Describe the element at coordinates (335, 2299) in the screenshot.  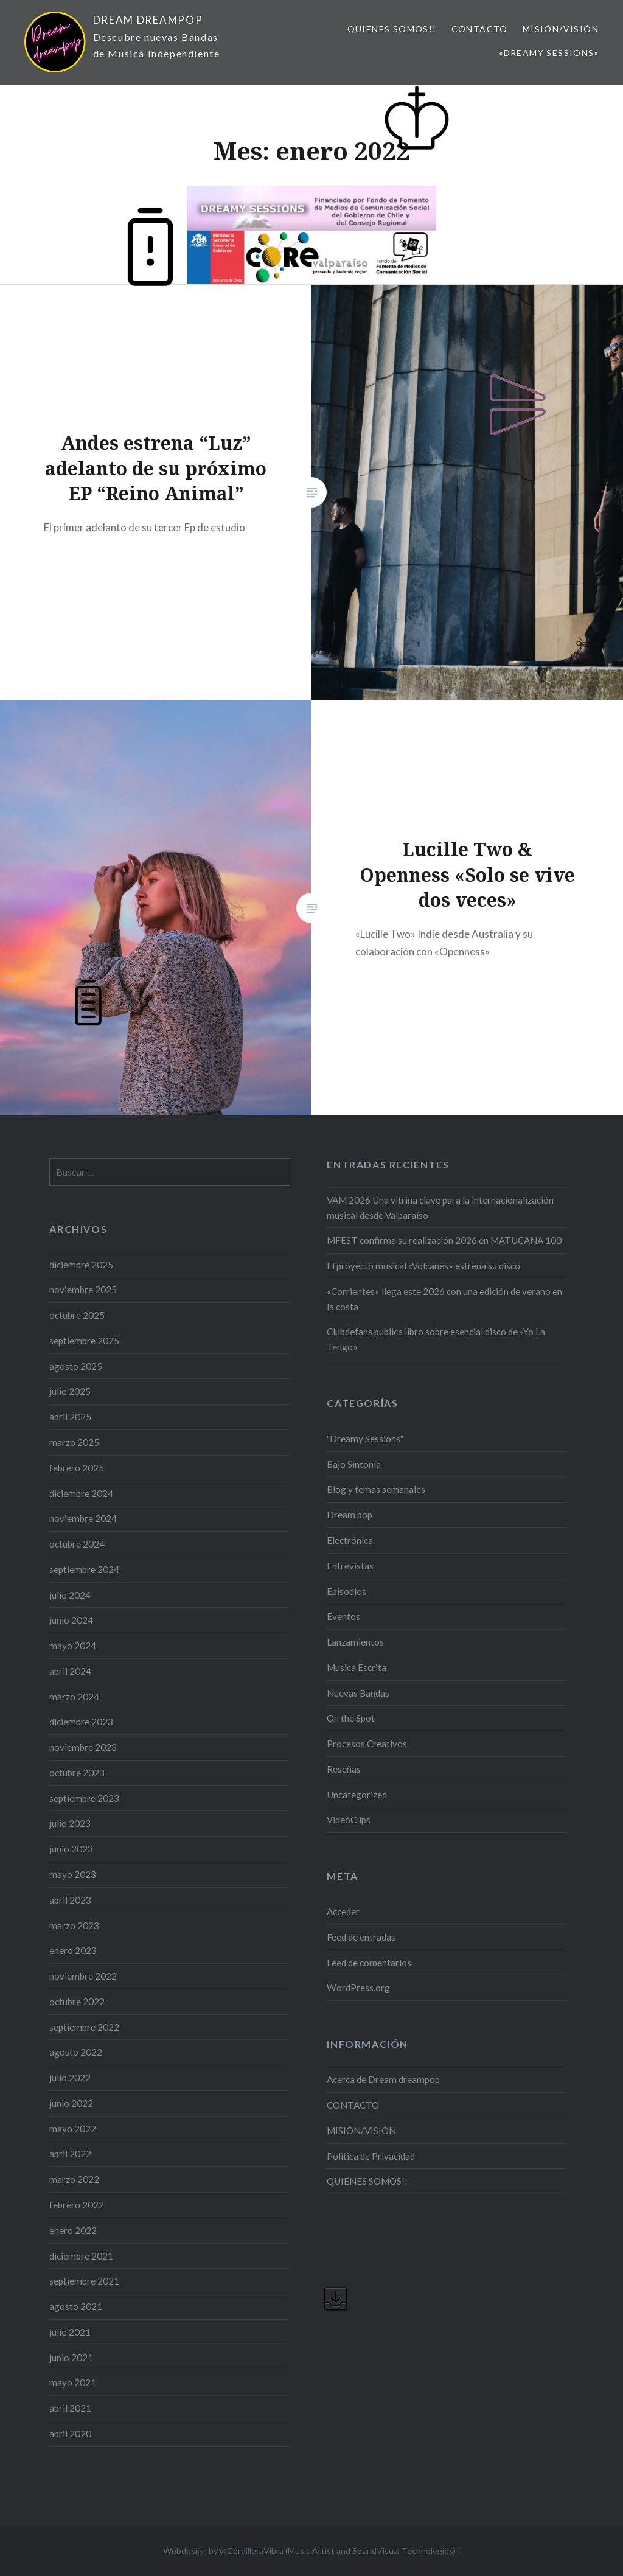
I see `download file to inbox or tray` at that location.